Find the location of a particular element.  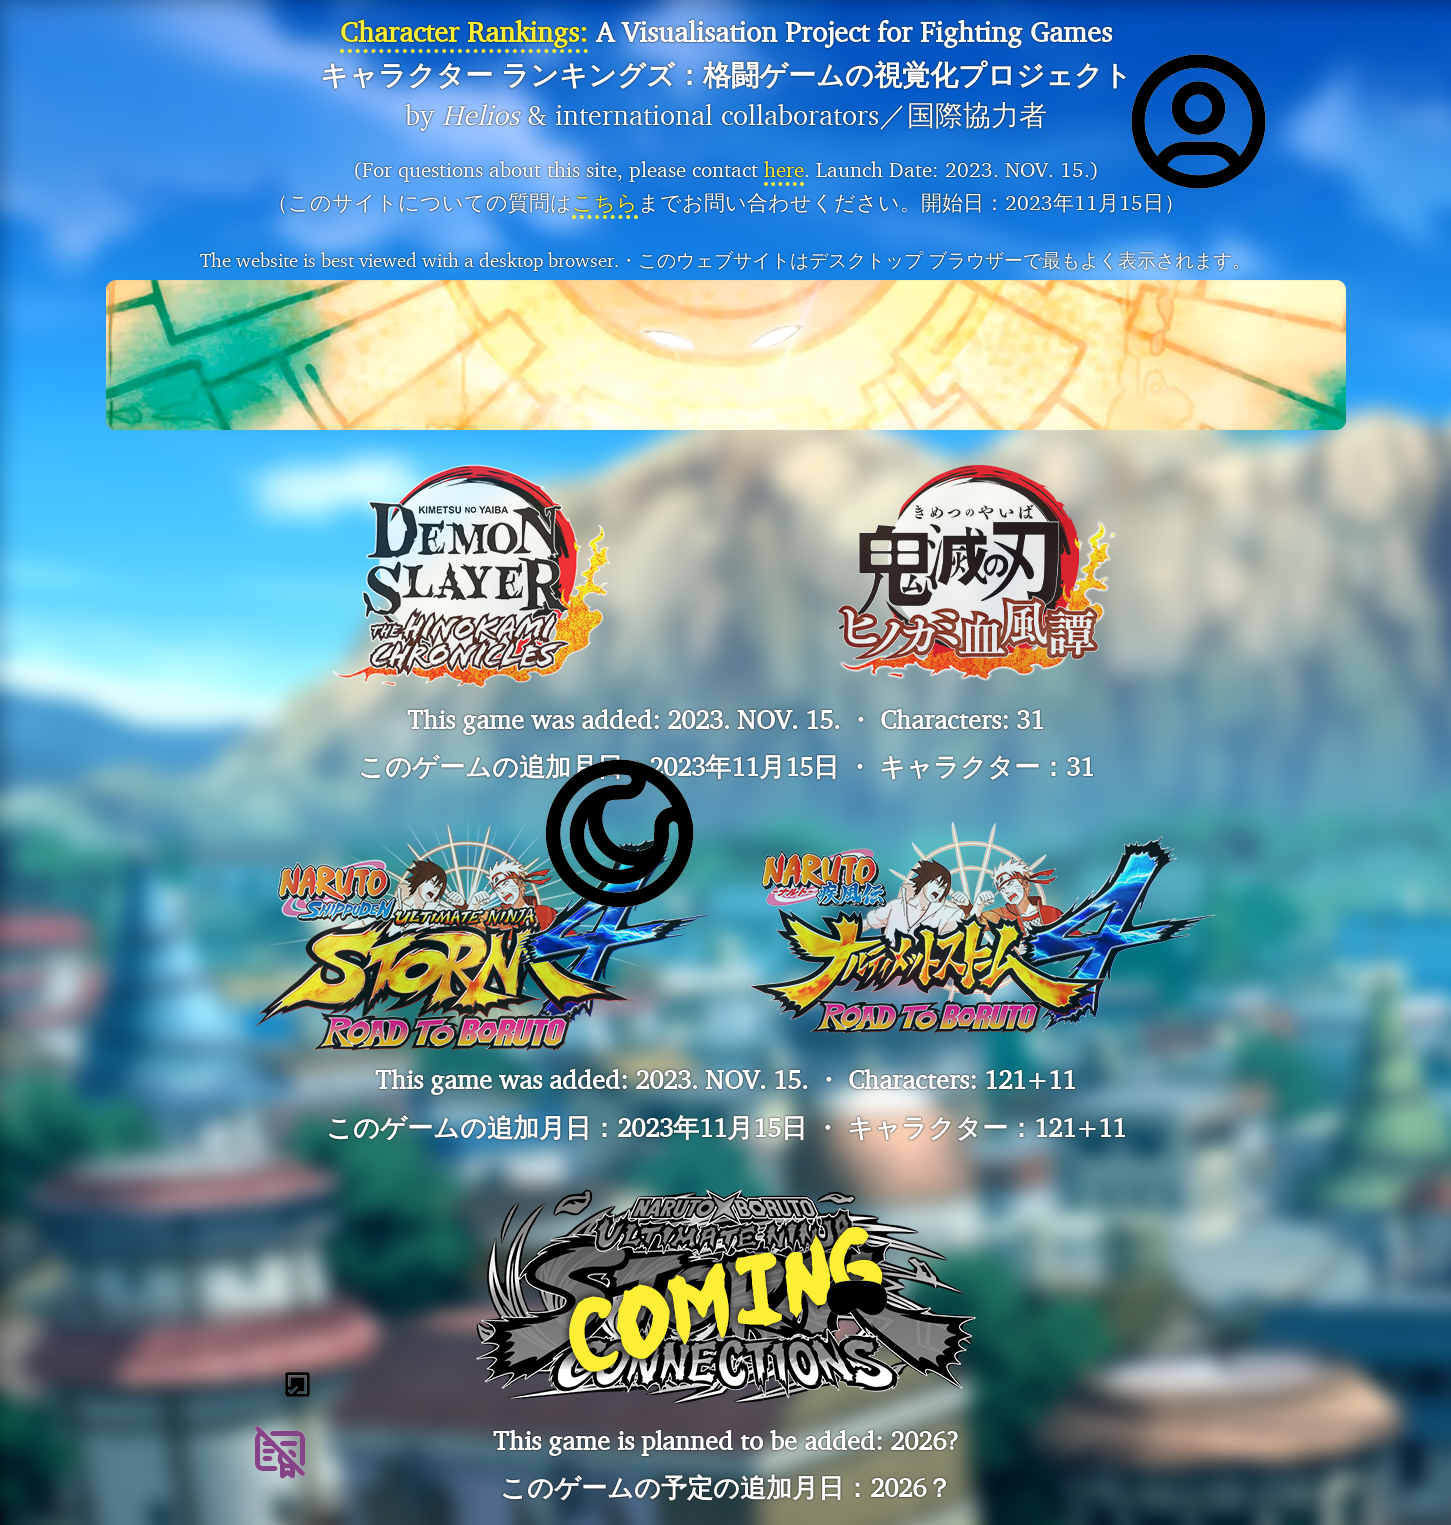

mark task as complete is located at coordinates (297, 1384).